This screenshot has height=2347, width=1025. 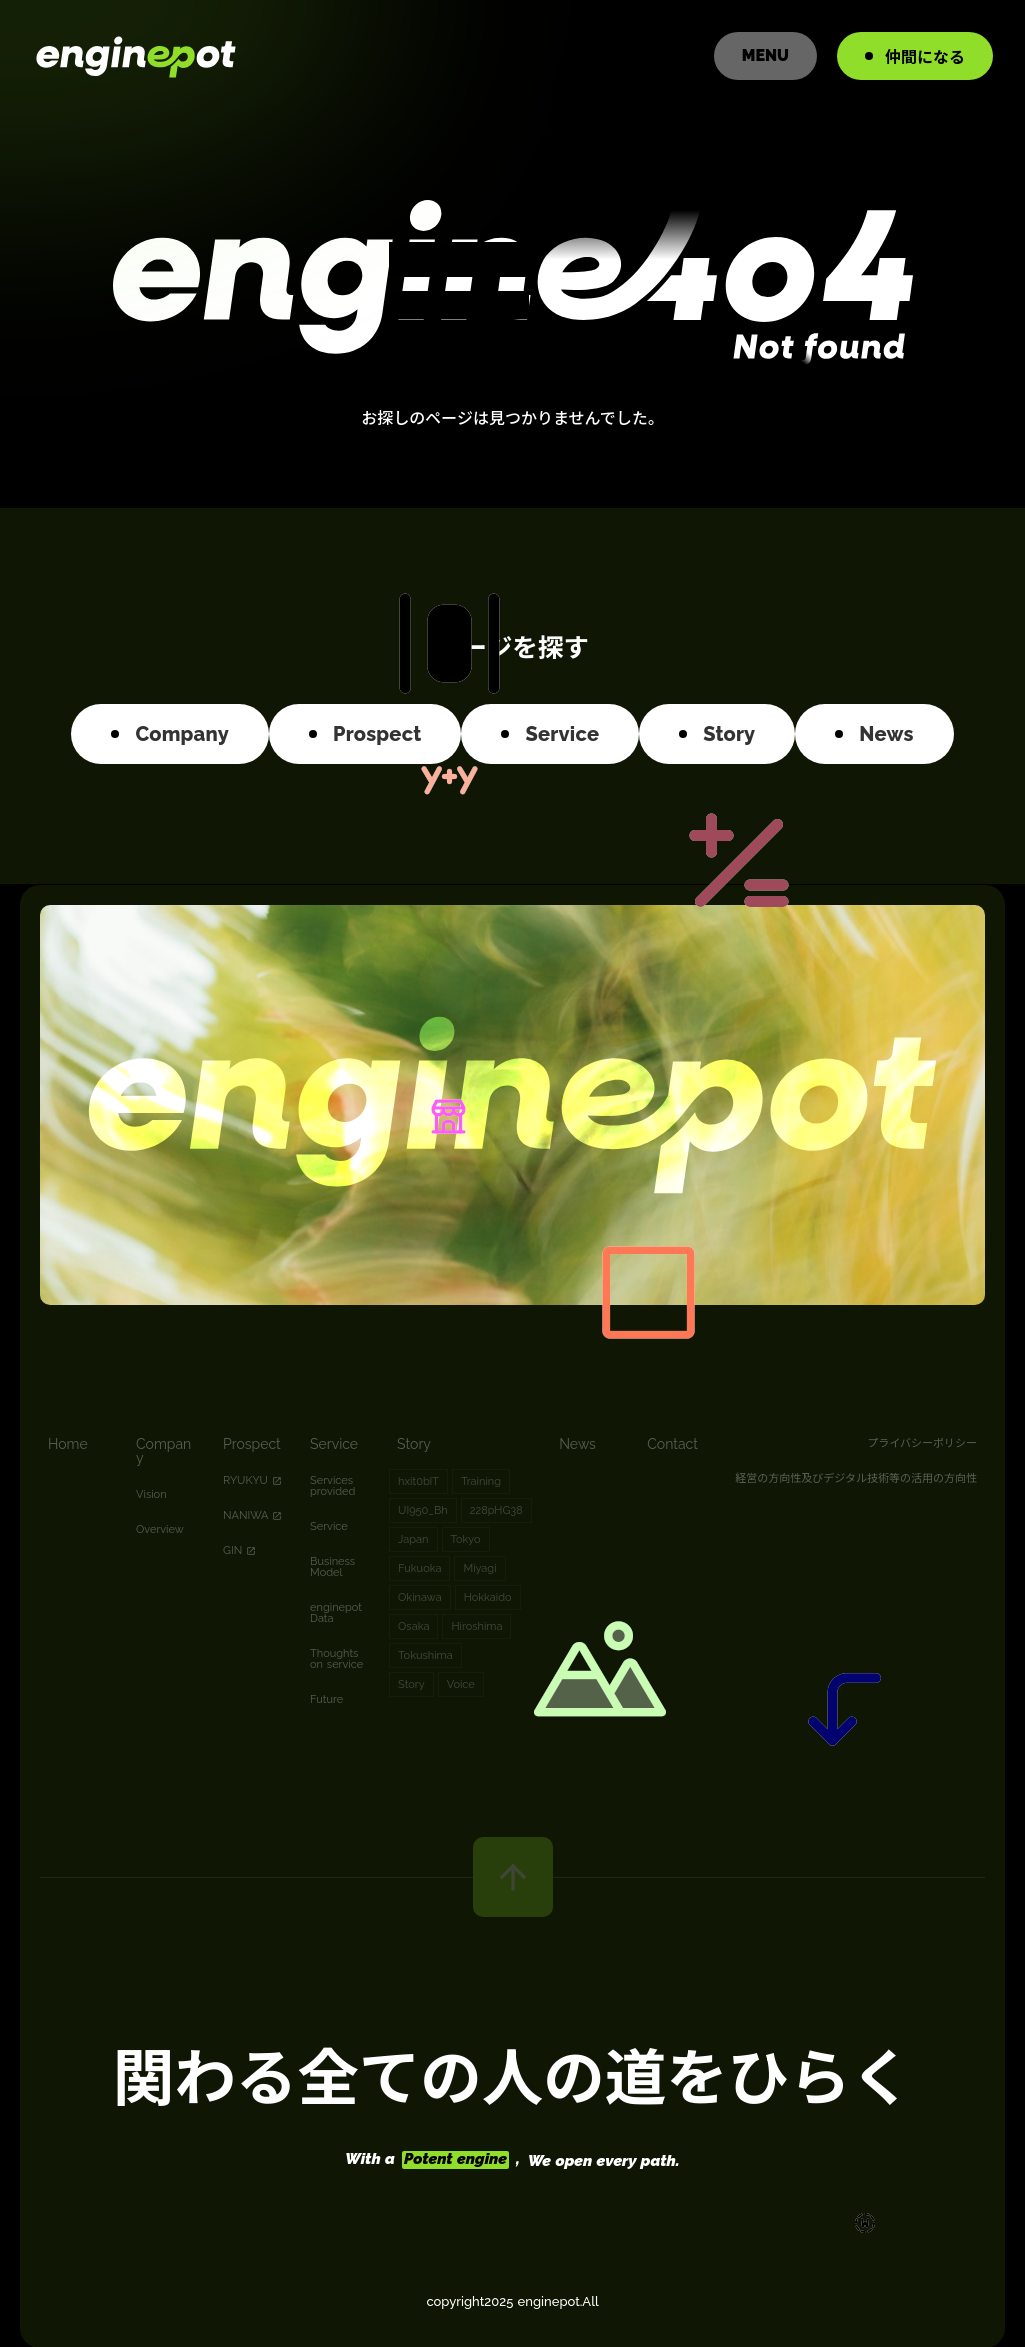 I want to click on go back and down in navigation, so click(x=847, y=1707).